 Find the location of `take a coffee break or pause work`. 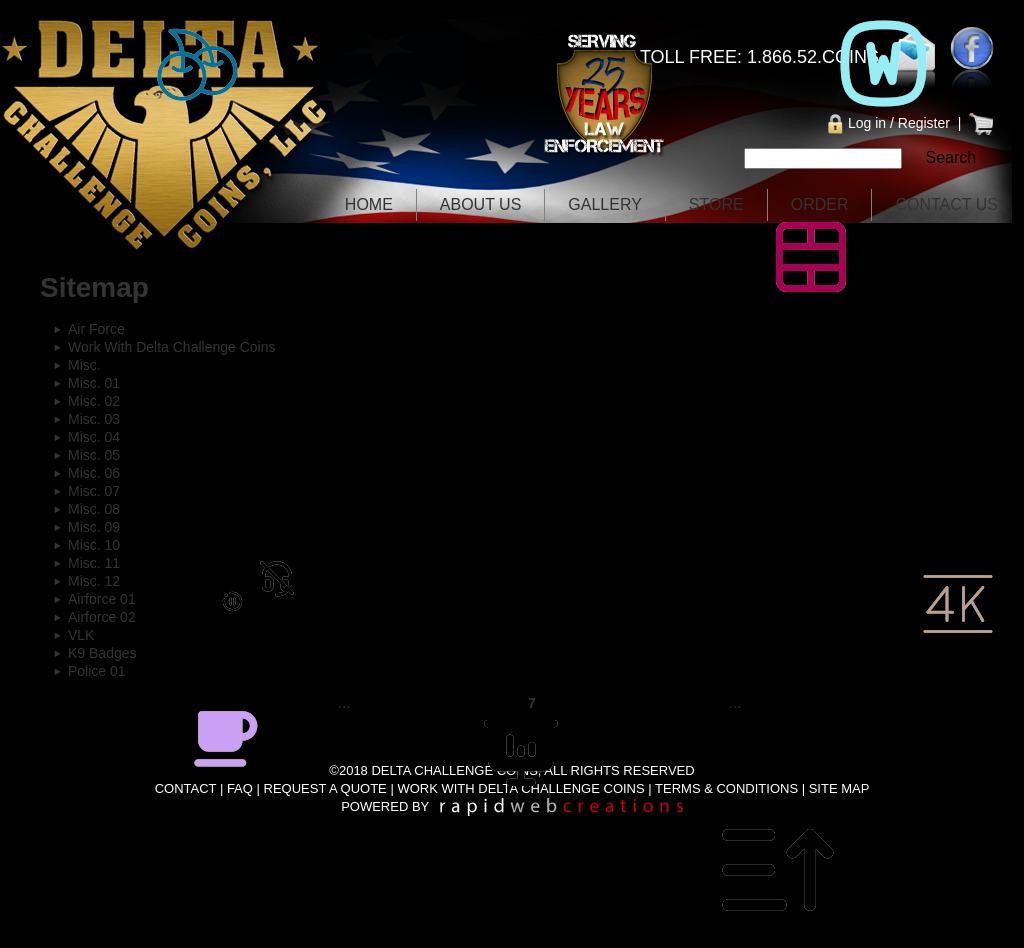

take a coffee break or pause work is located at coordinates (224, 737).